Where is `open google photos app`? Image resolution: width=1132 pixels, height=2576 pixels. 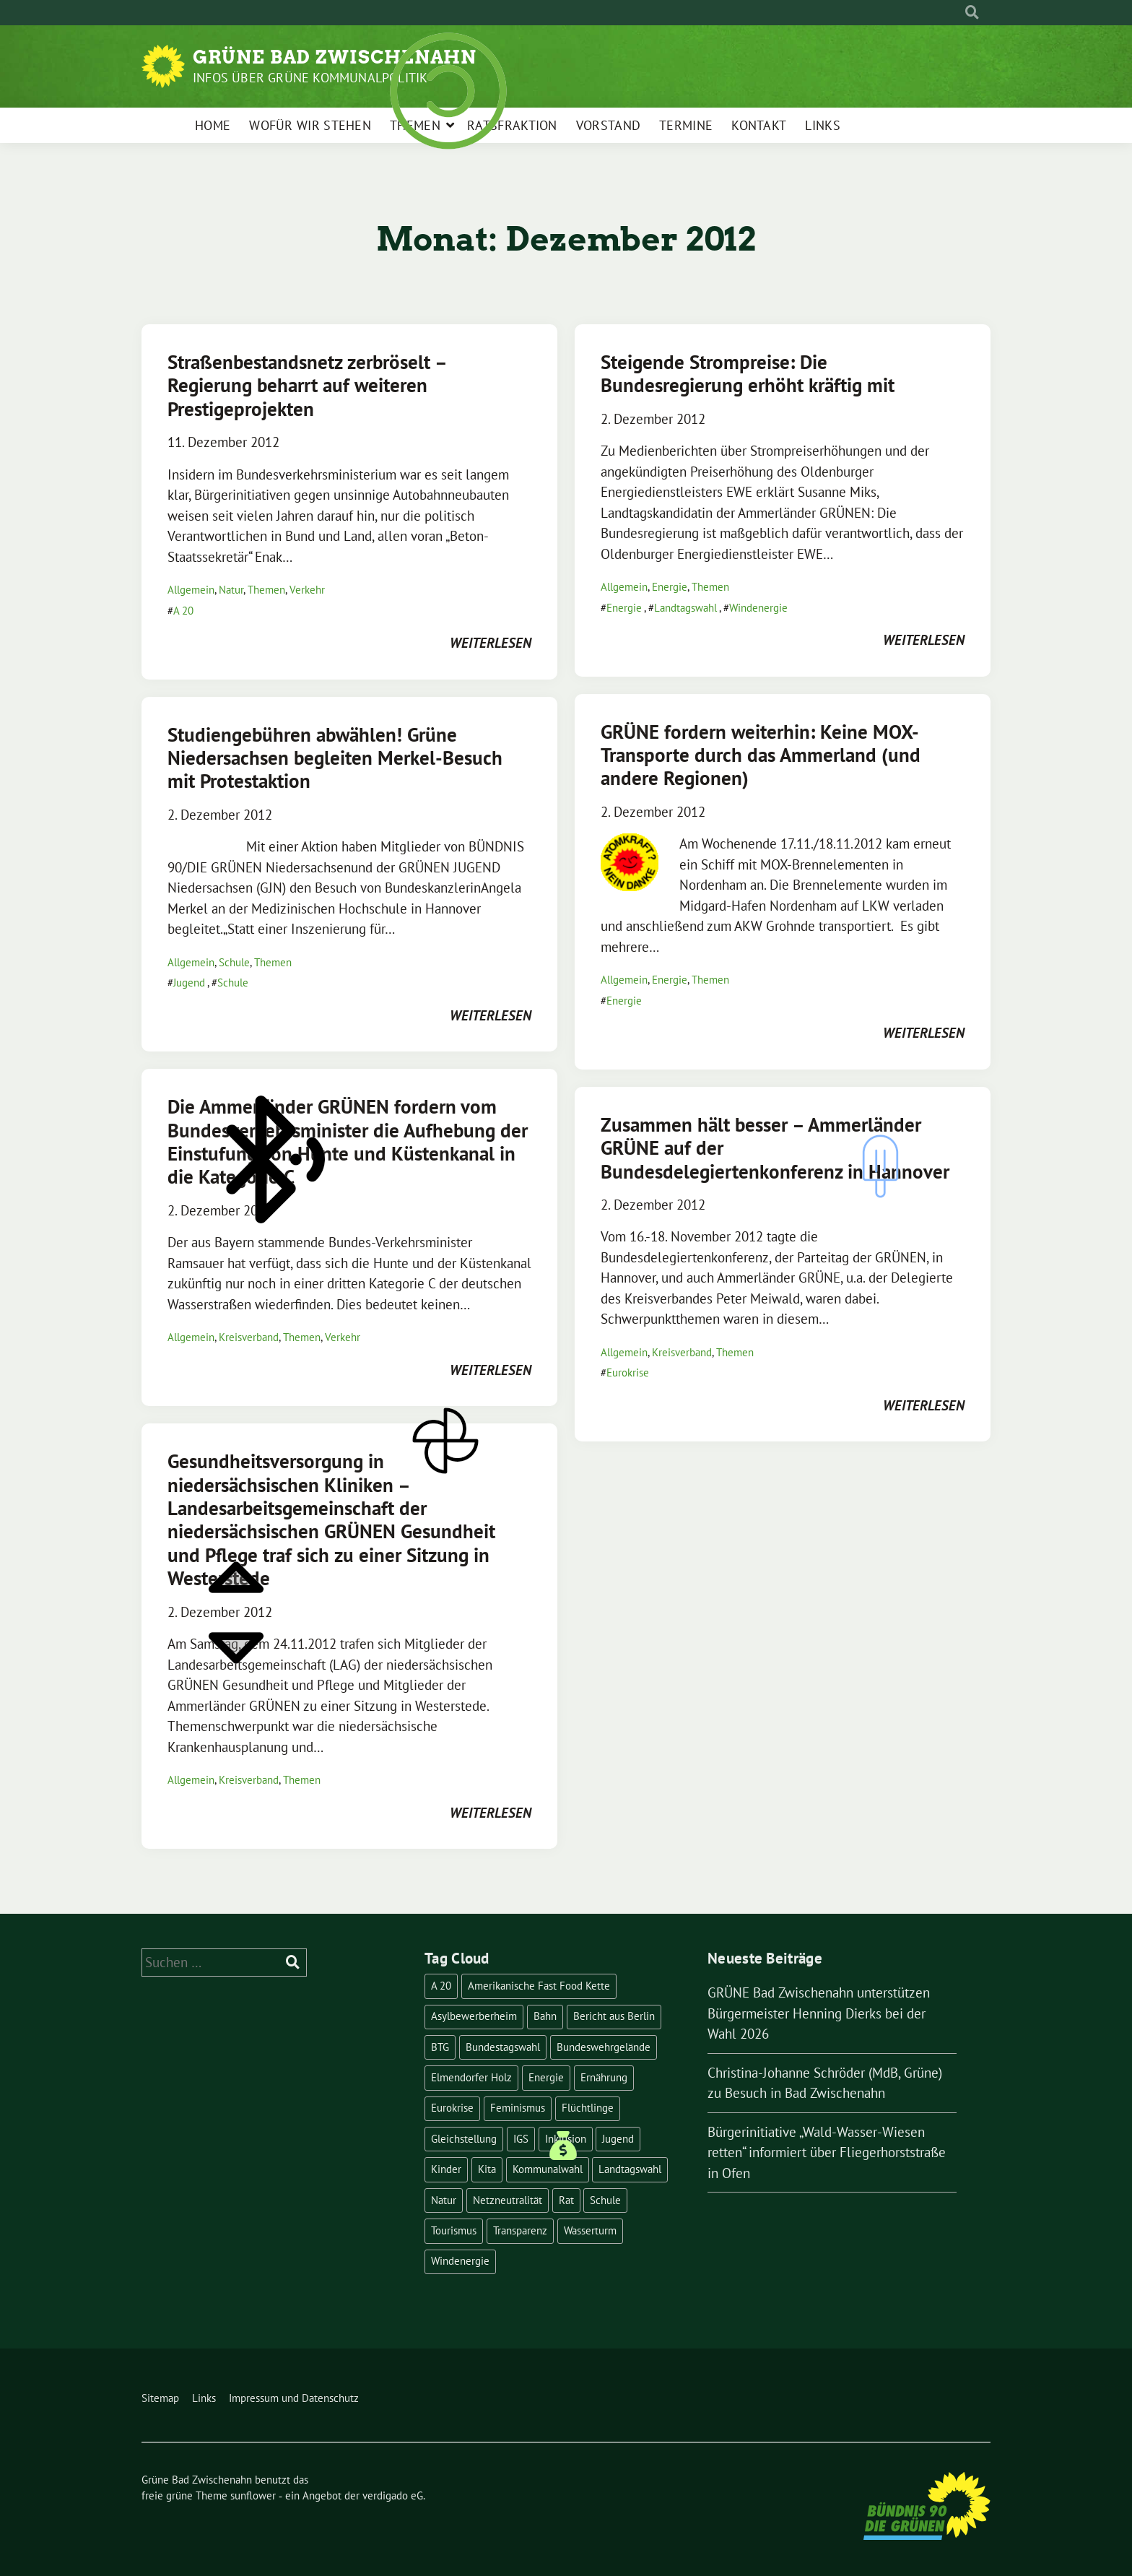 open google photos app is located at coordinates (445, 1441).